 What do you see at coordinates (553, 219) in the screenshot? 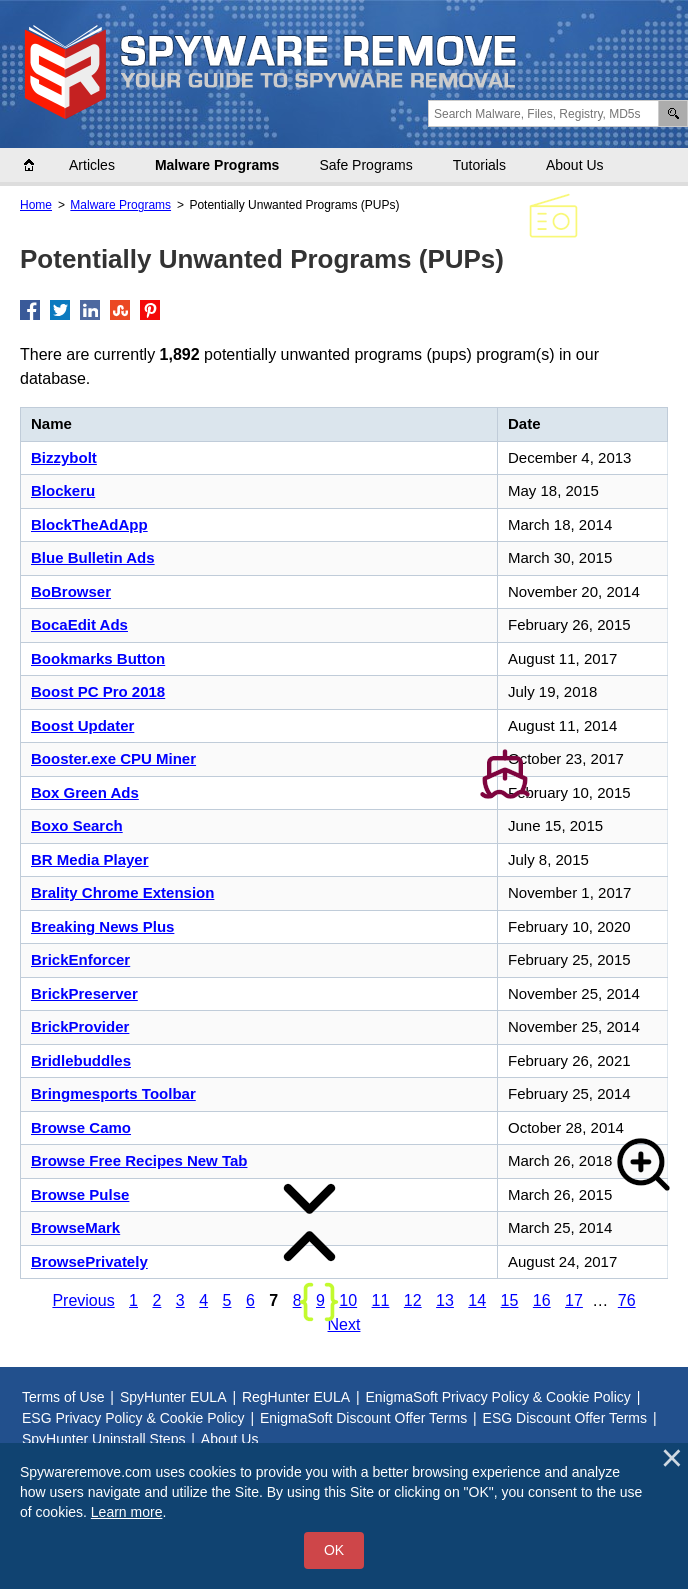
I see `open radio or audio streaming` at bounding box center [553, 219].